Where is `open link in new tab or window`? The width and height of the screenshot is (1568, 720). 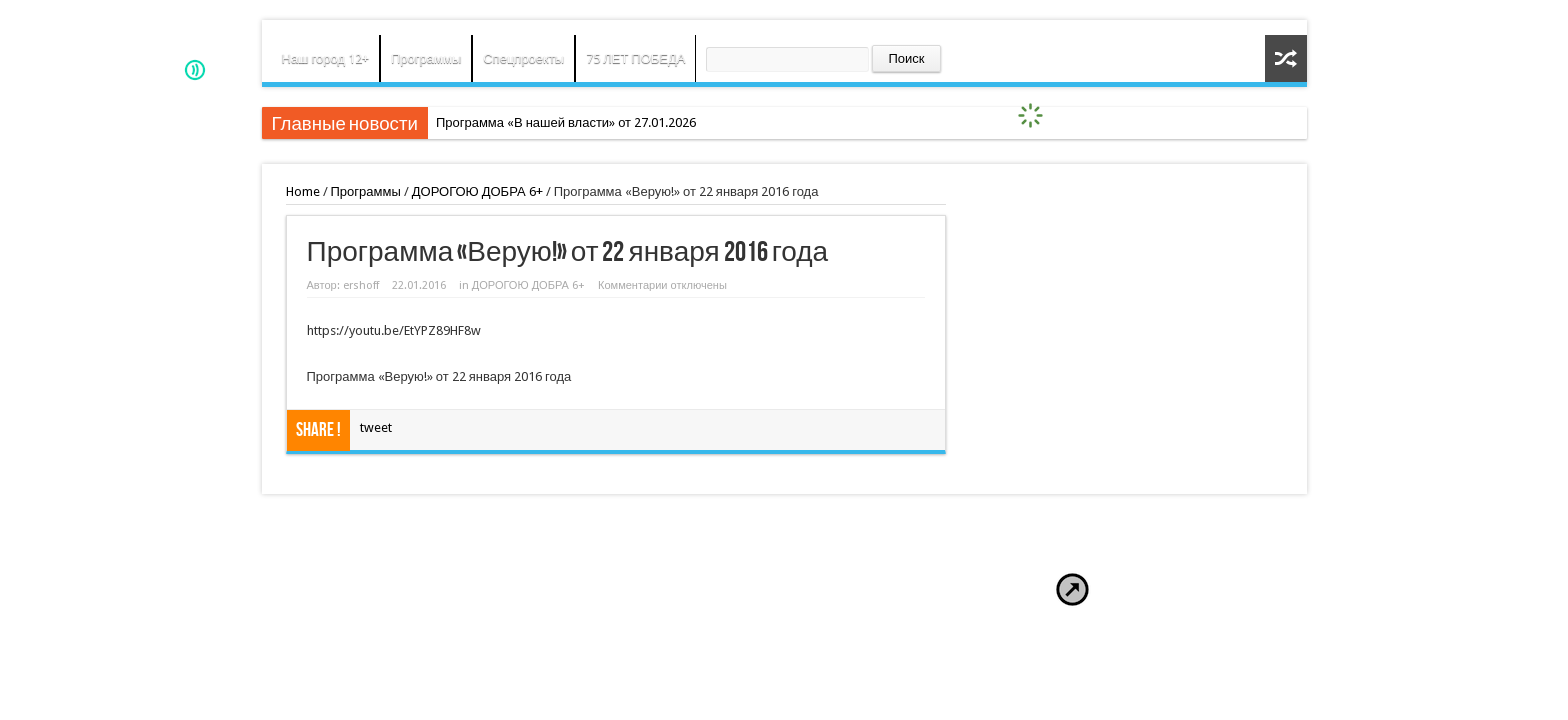 open link in new tab or window is located at coordinates (1072, 589).